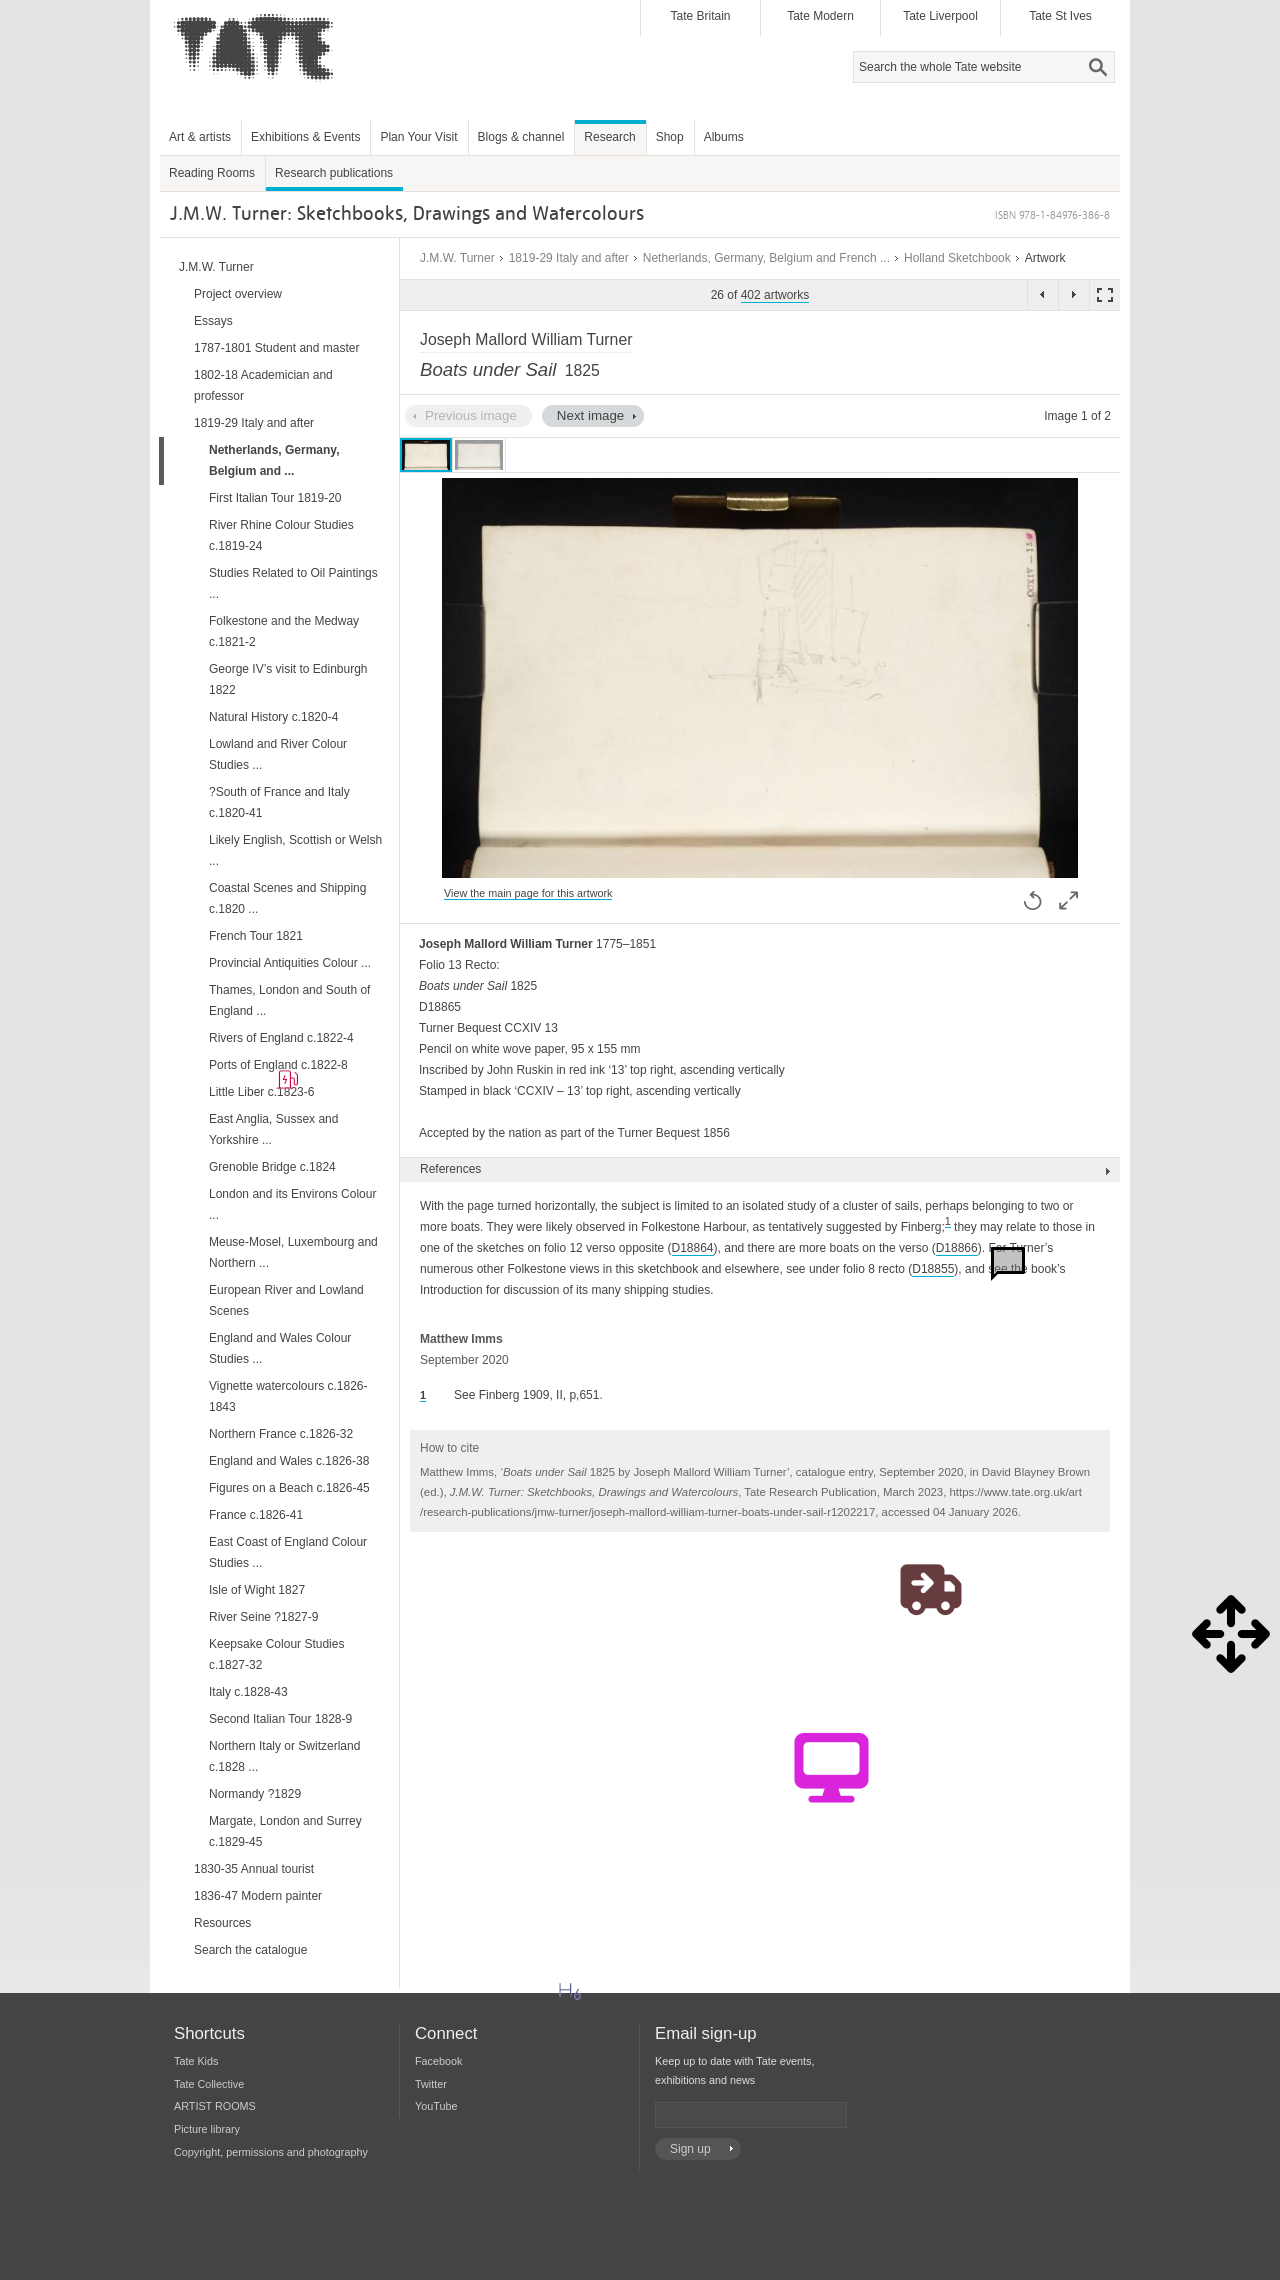 The width and height of the screenshot is (1280, 2280). I want to click on open chat or messaging, so click(1008, 1264).